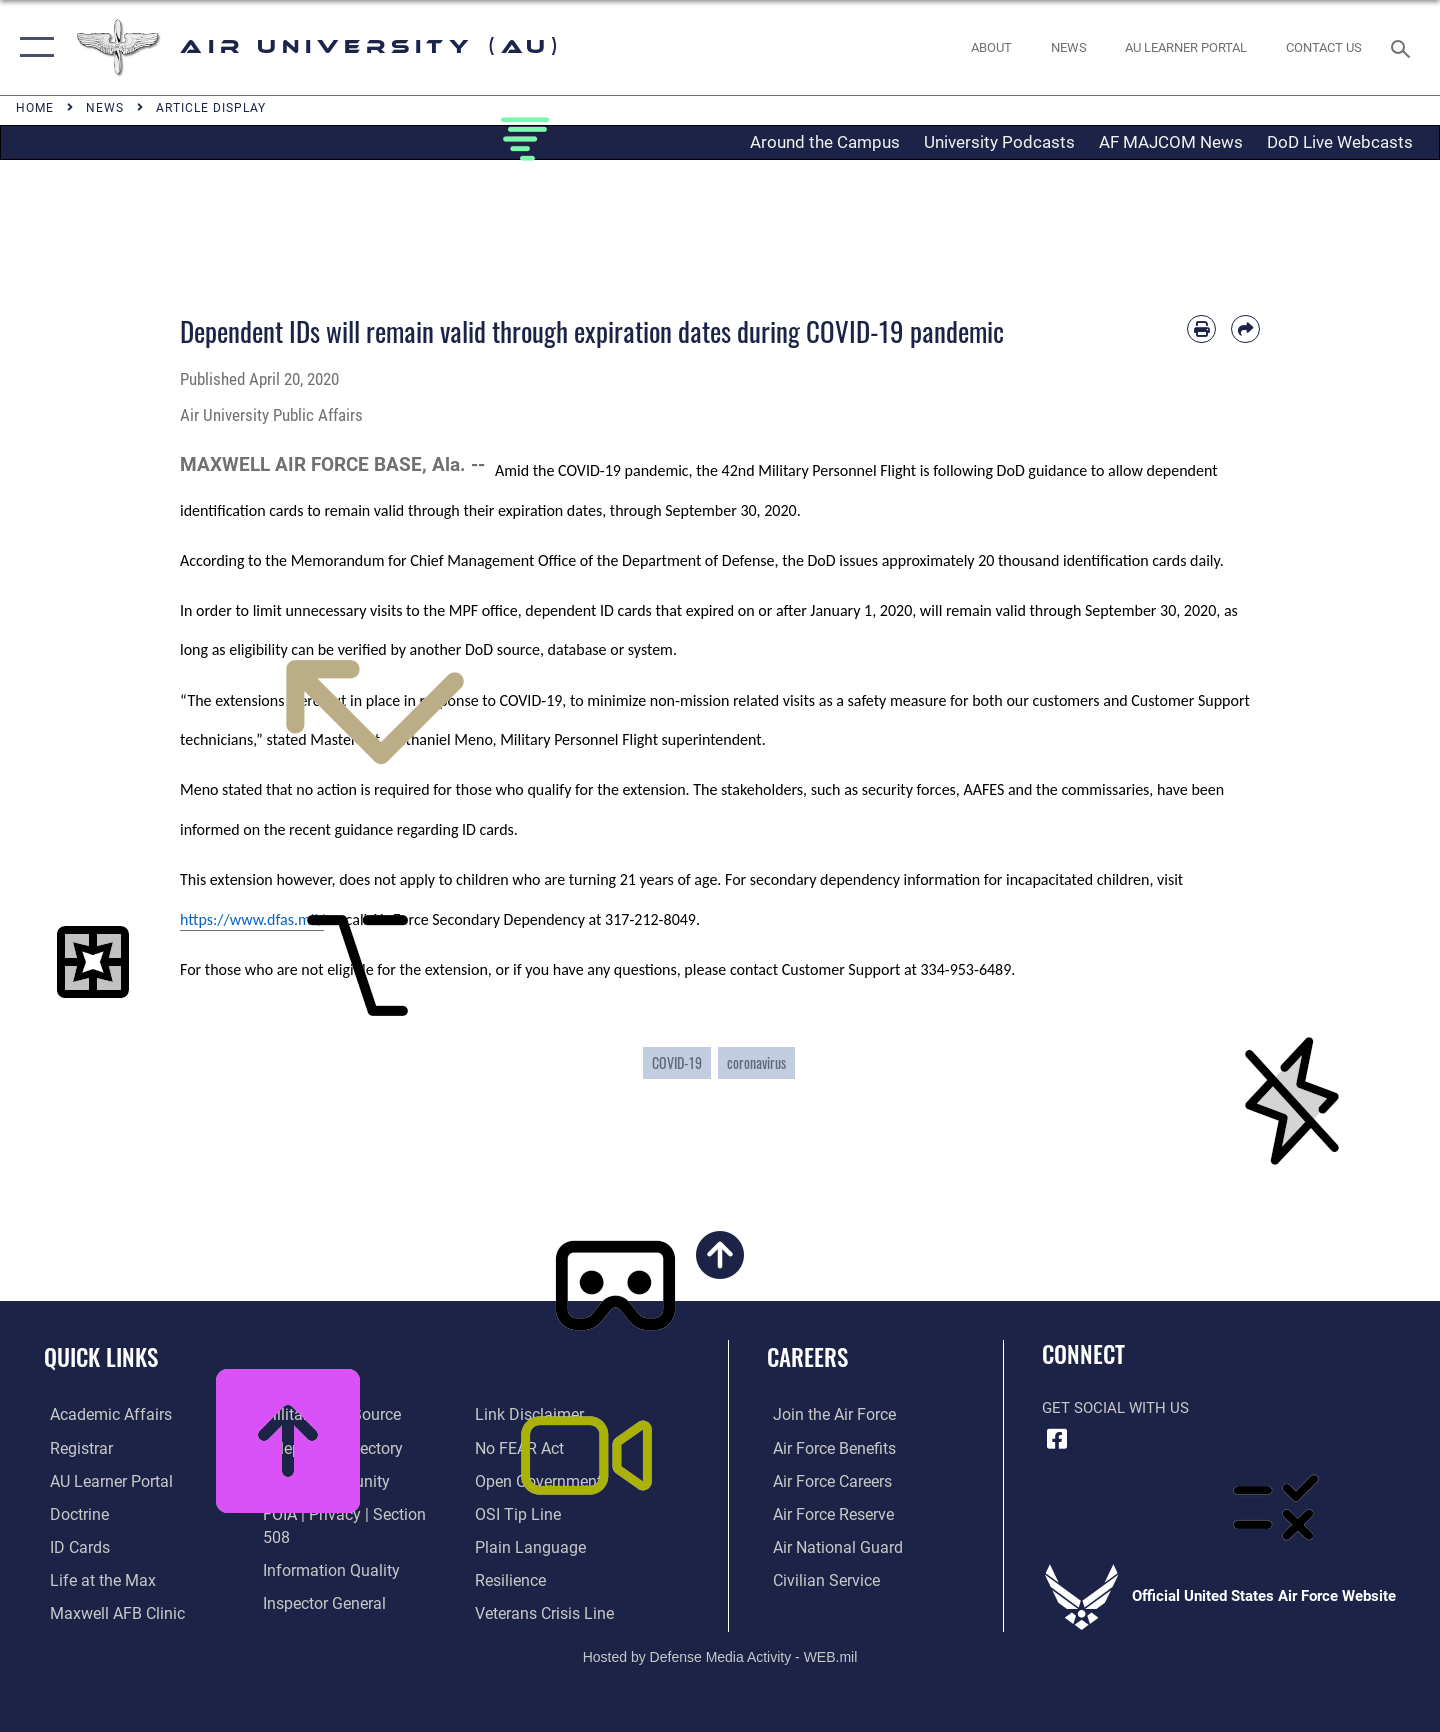 This screenshot has width=1440, height=1732. Describe the element at coordinates (586, 1455) in the screenshot. I see `start a video call` at that location.